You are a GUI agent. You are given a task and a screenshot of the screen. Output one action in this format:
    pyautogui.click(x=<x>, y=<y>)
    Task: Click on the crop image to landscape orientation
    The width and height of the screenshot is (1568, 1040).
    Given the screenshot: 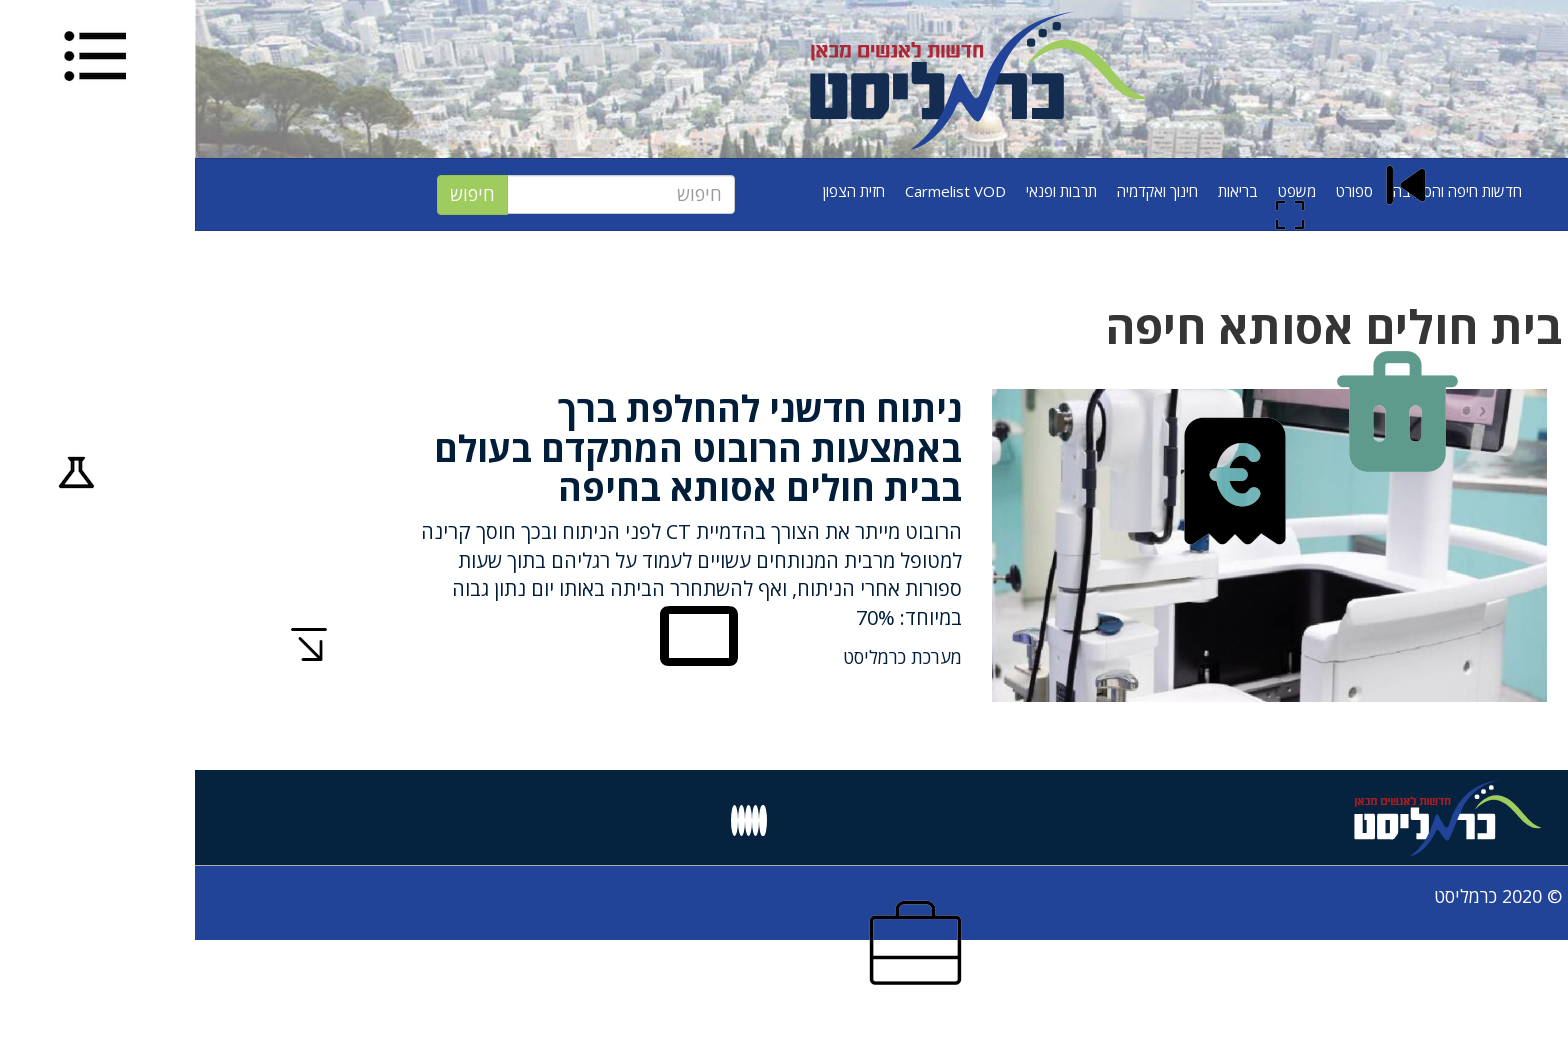 What is the action you would take?
    pyautogui.click(x=699, y=636)
    